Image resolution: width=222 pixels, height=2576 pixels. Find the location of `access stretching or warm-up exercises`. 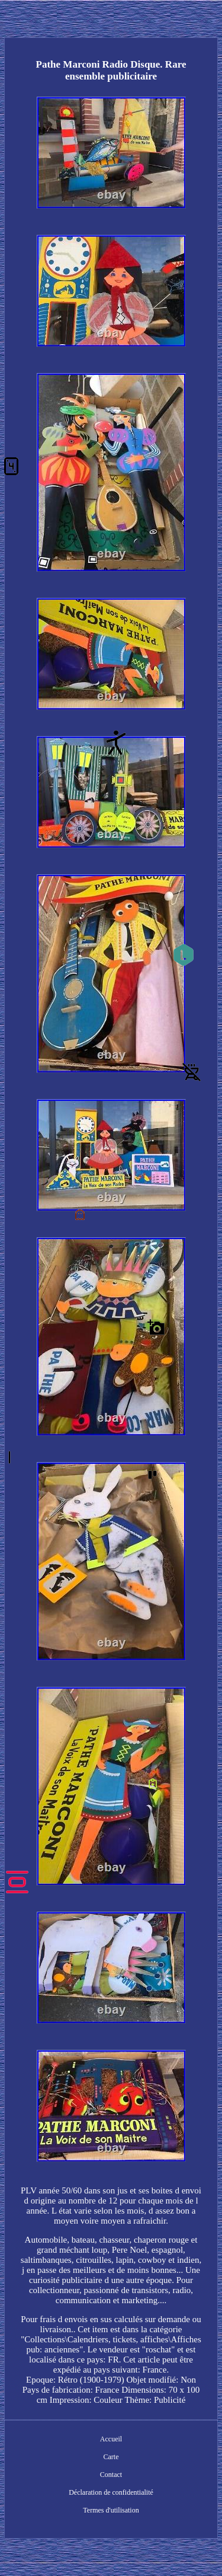

access stretching or warm-up exercises is located at coordinates (116, 743).